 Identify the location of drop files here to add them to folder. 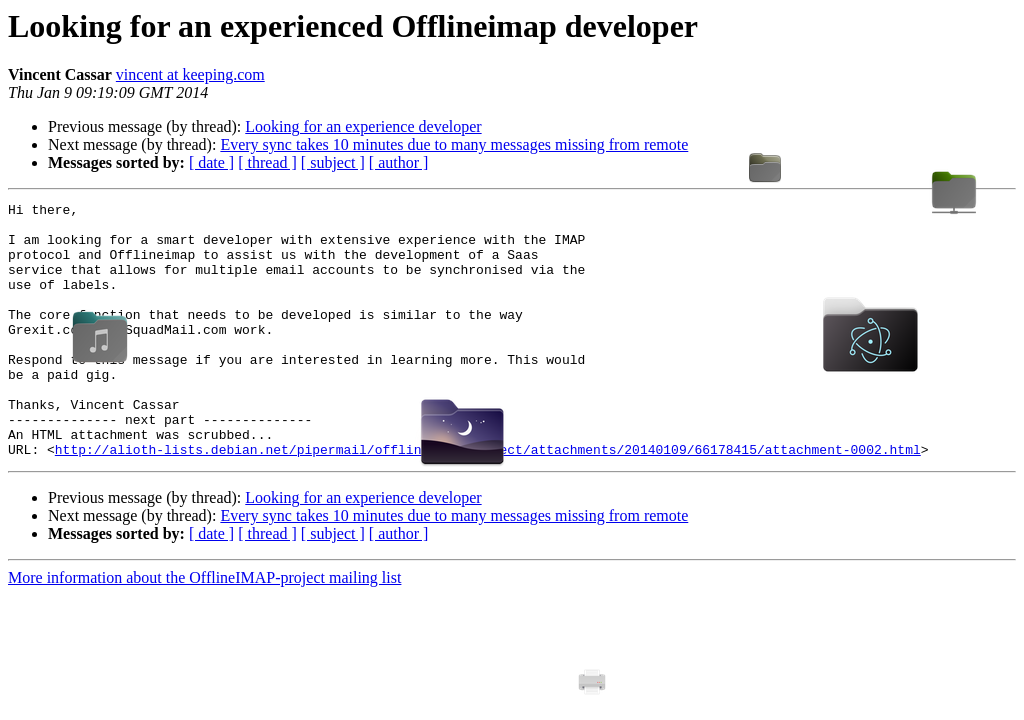
(765, 167).